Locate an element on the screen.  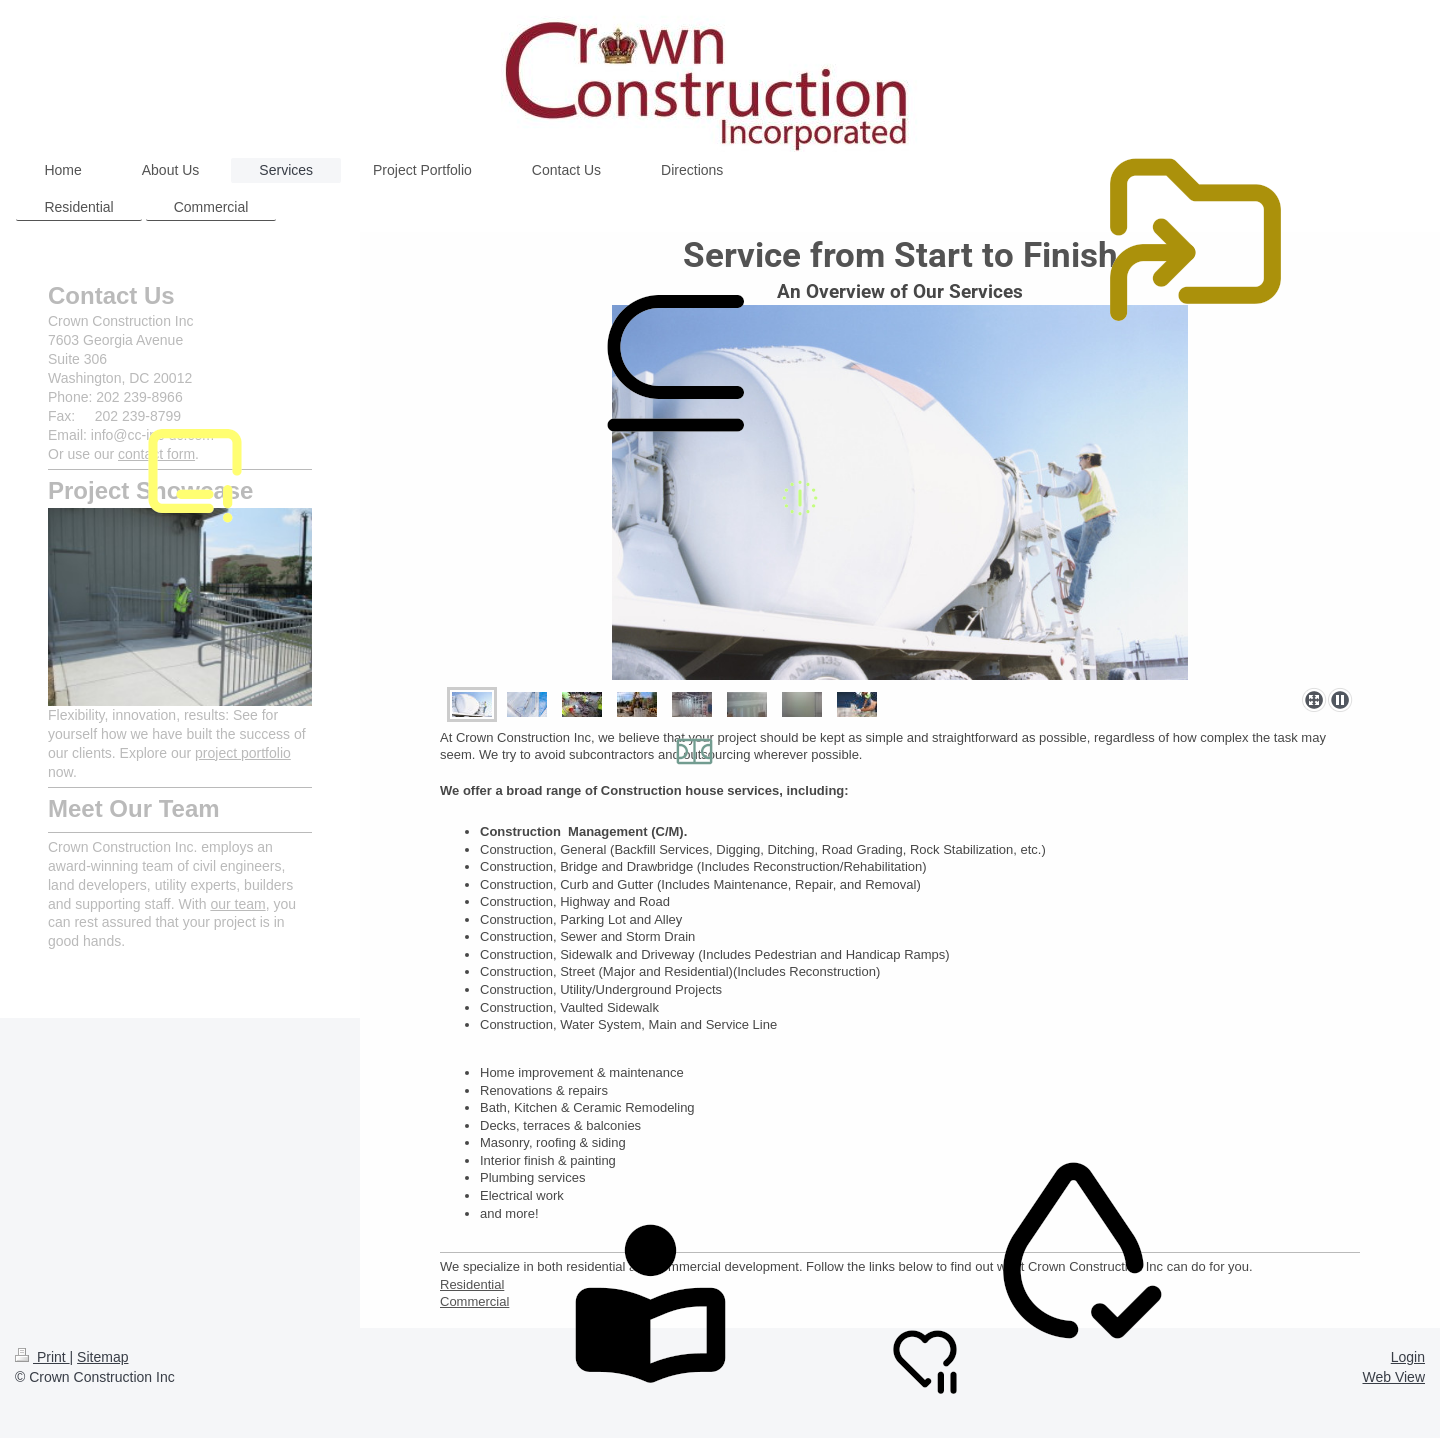
view basketball court locations is located at coordinates (694, 751).